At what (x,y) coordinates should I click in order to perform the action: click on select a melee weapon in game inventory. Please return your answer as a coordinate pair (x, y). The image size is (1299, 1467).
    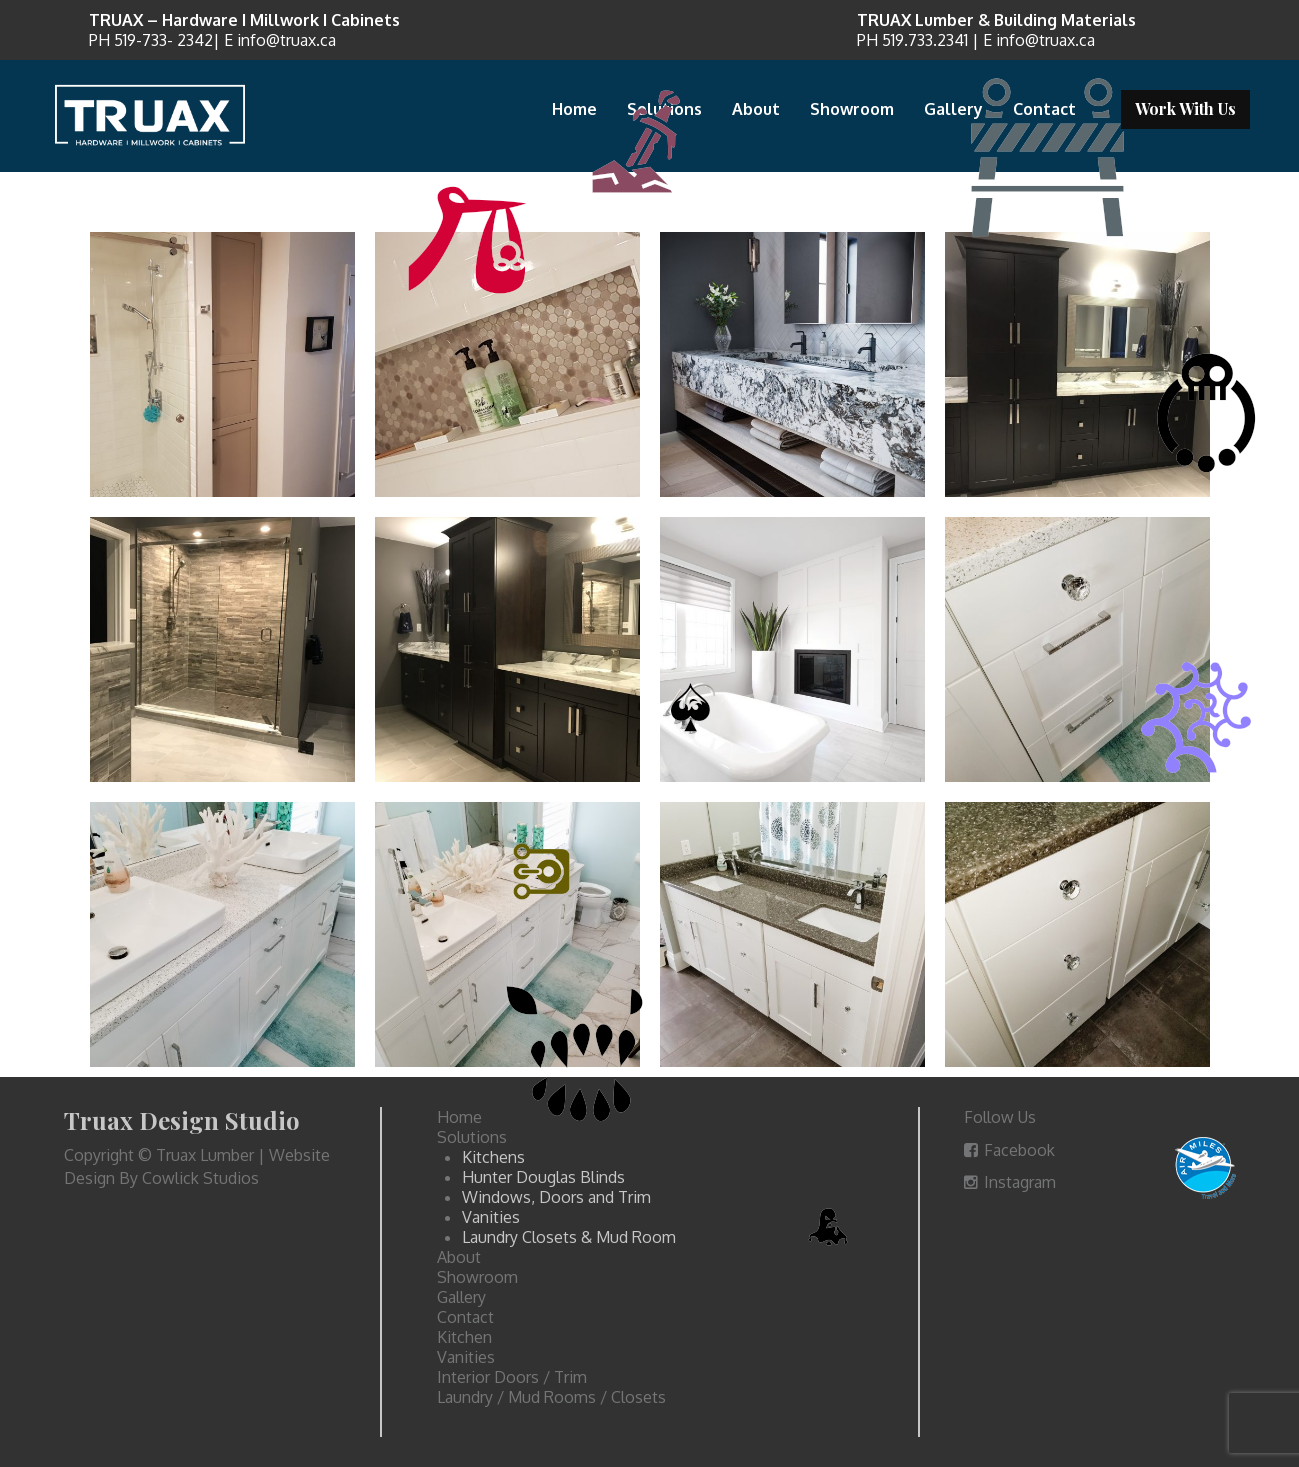
    Looking at the image, I should click on (643, 141).